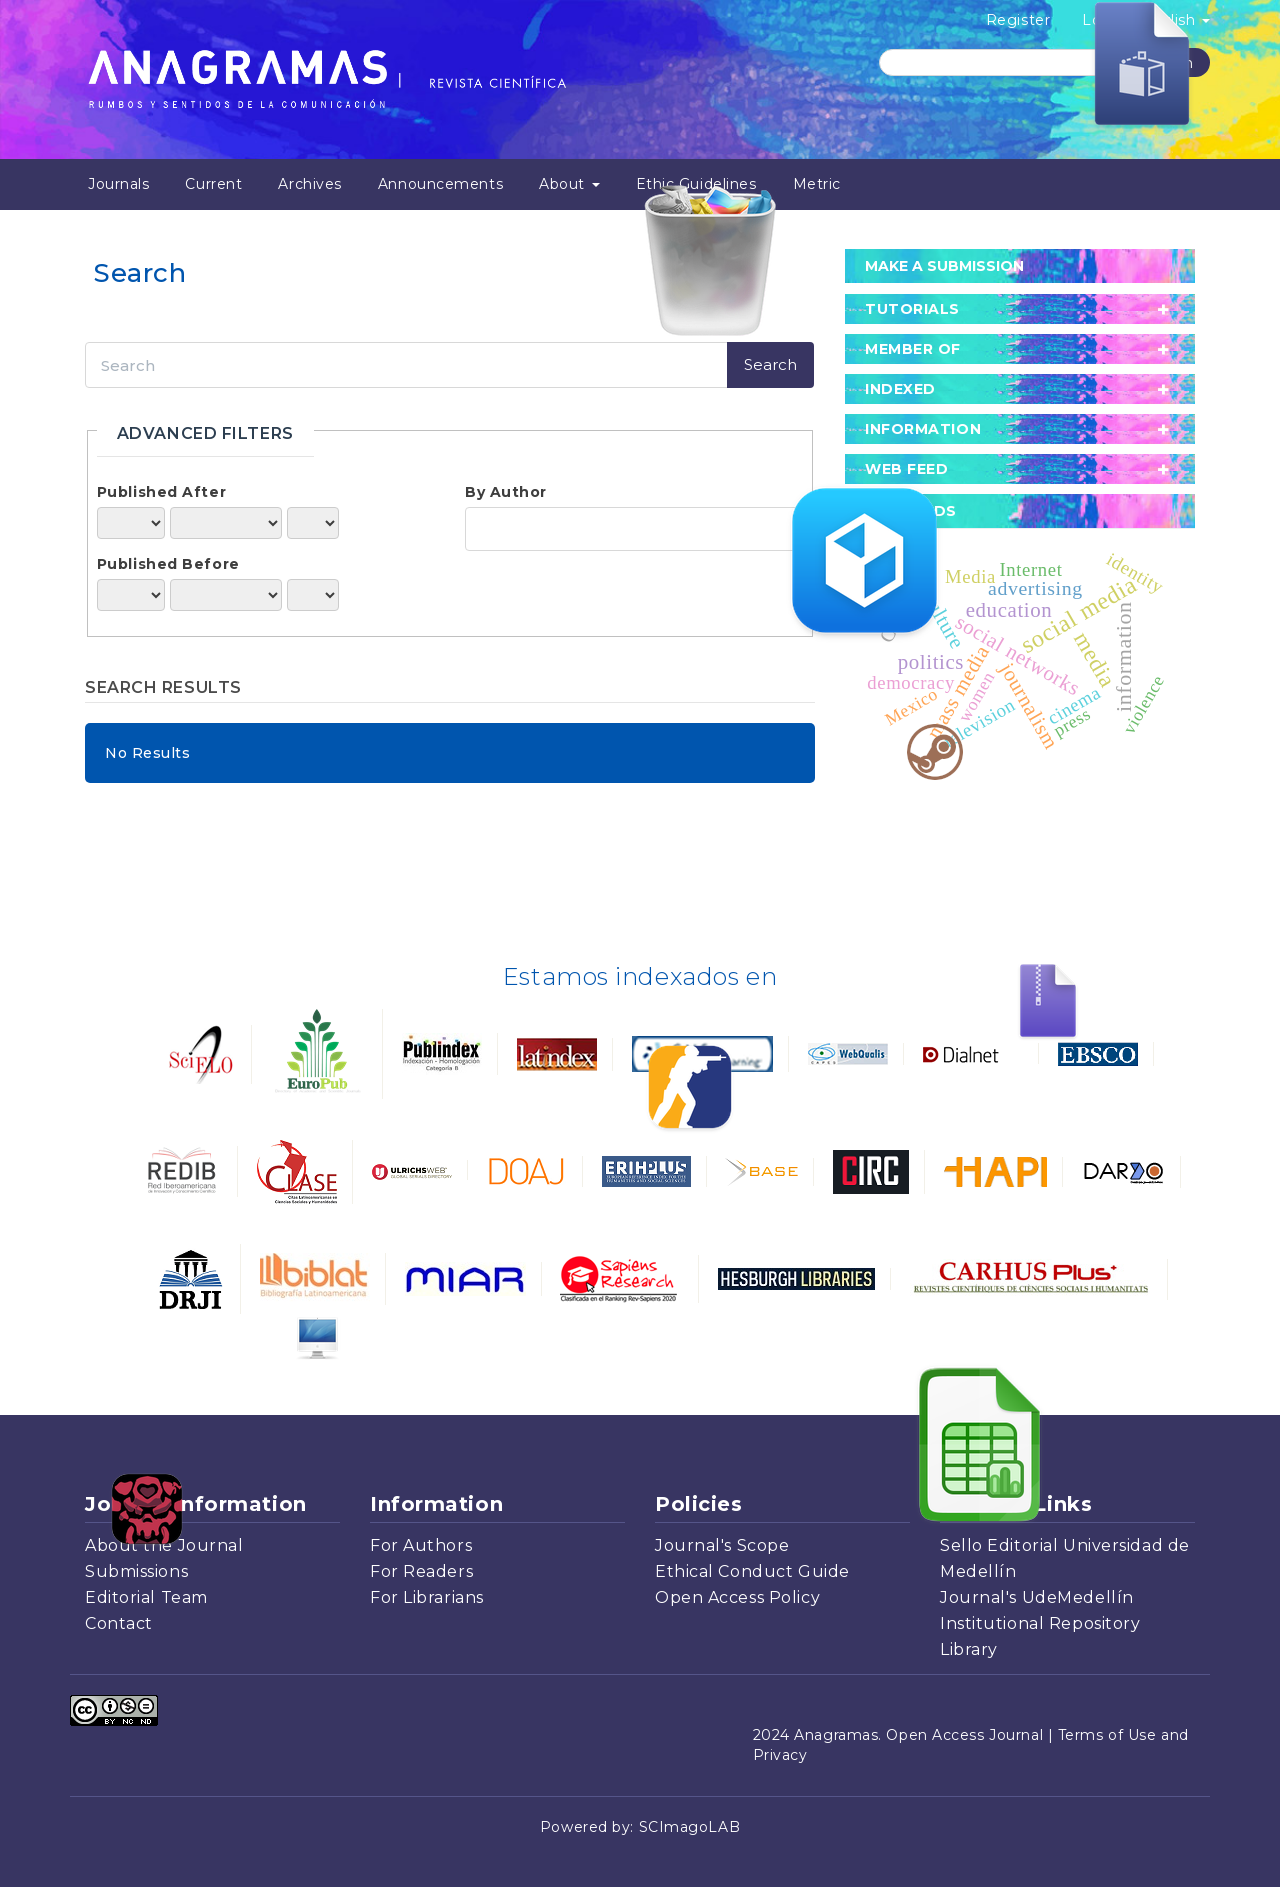  I want to click on open the flatpak software center, so click(864, 560).